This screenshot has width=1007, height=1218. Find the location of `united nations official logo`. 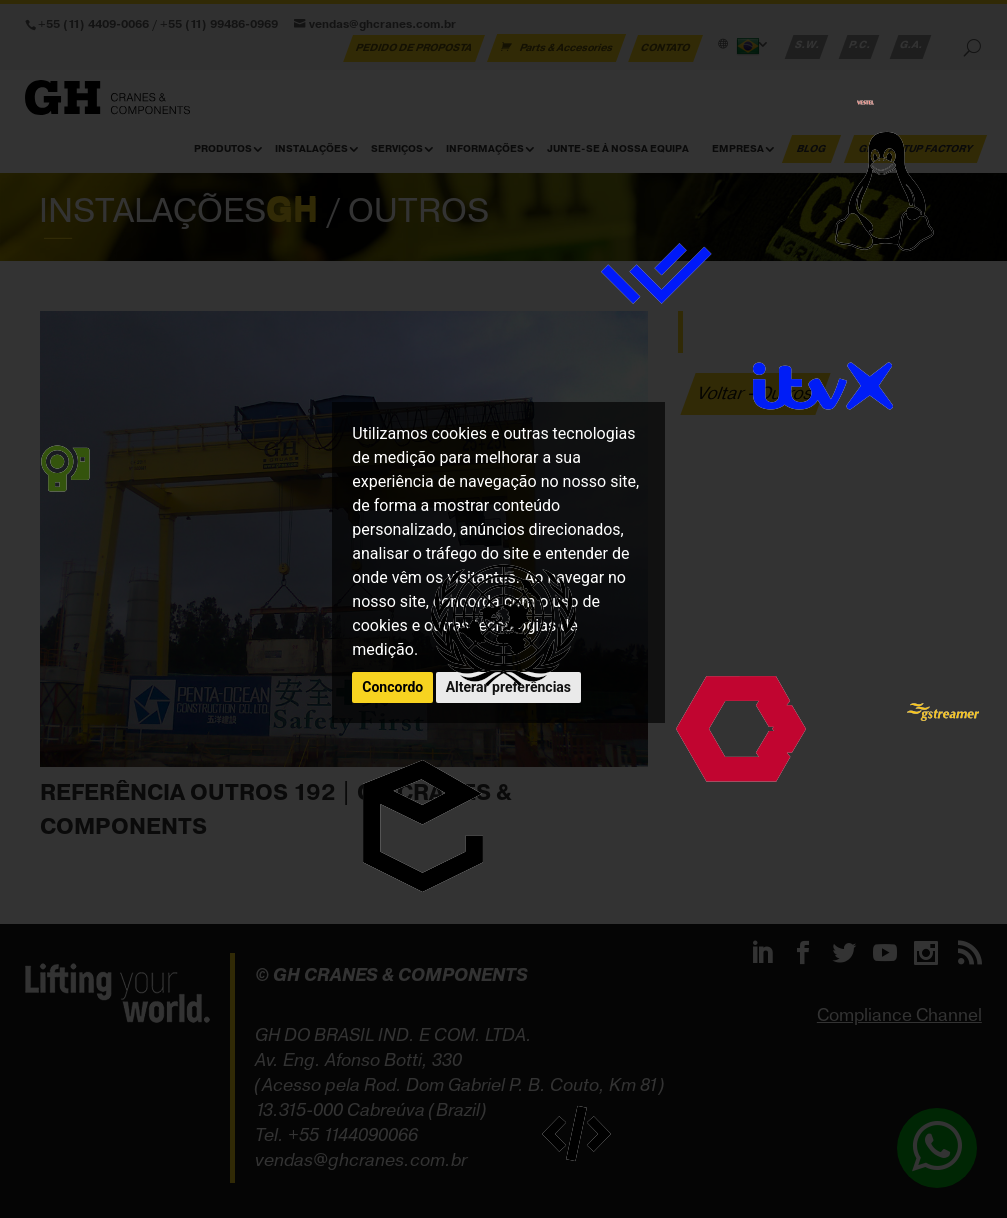

united nations official logo is located at coordinates (503, 625).